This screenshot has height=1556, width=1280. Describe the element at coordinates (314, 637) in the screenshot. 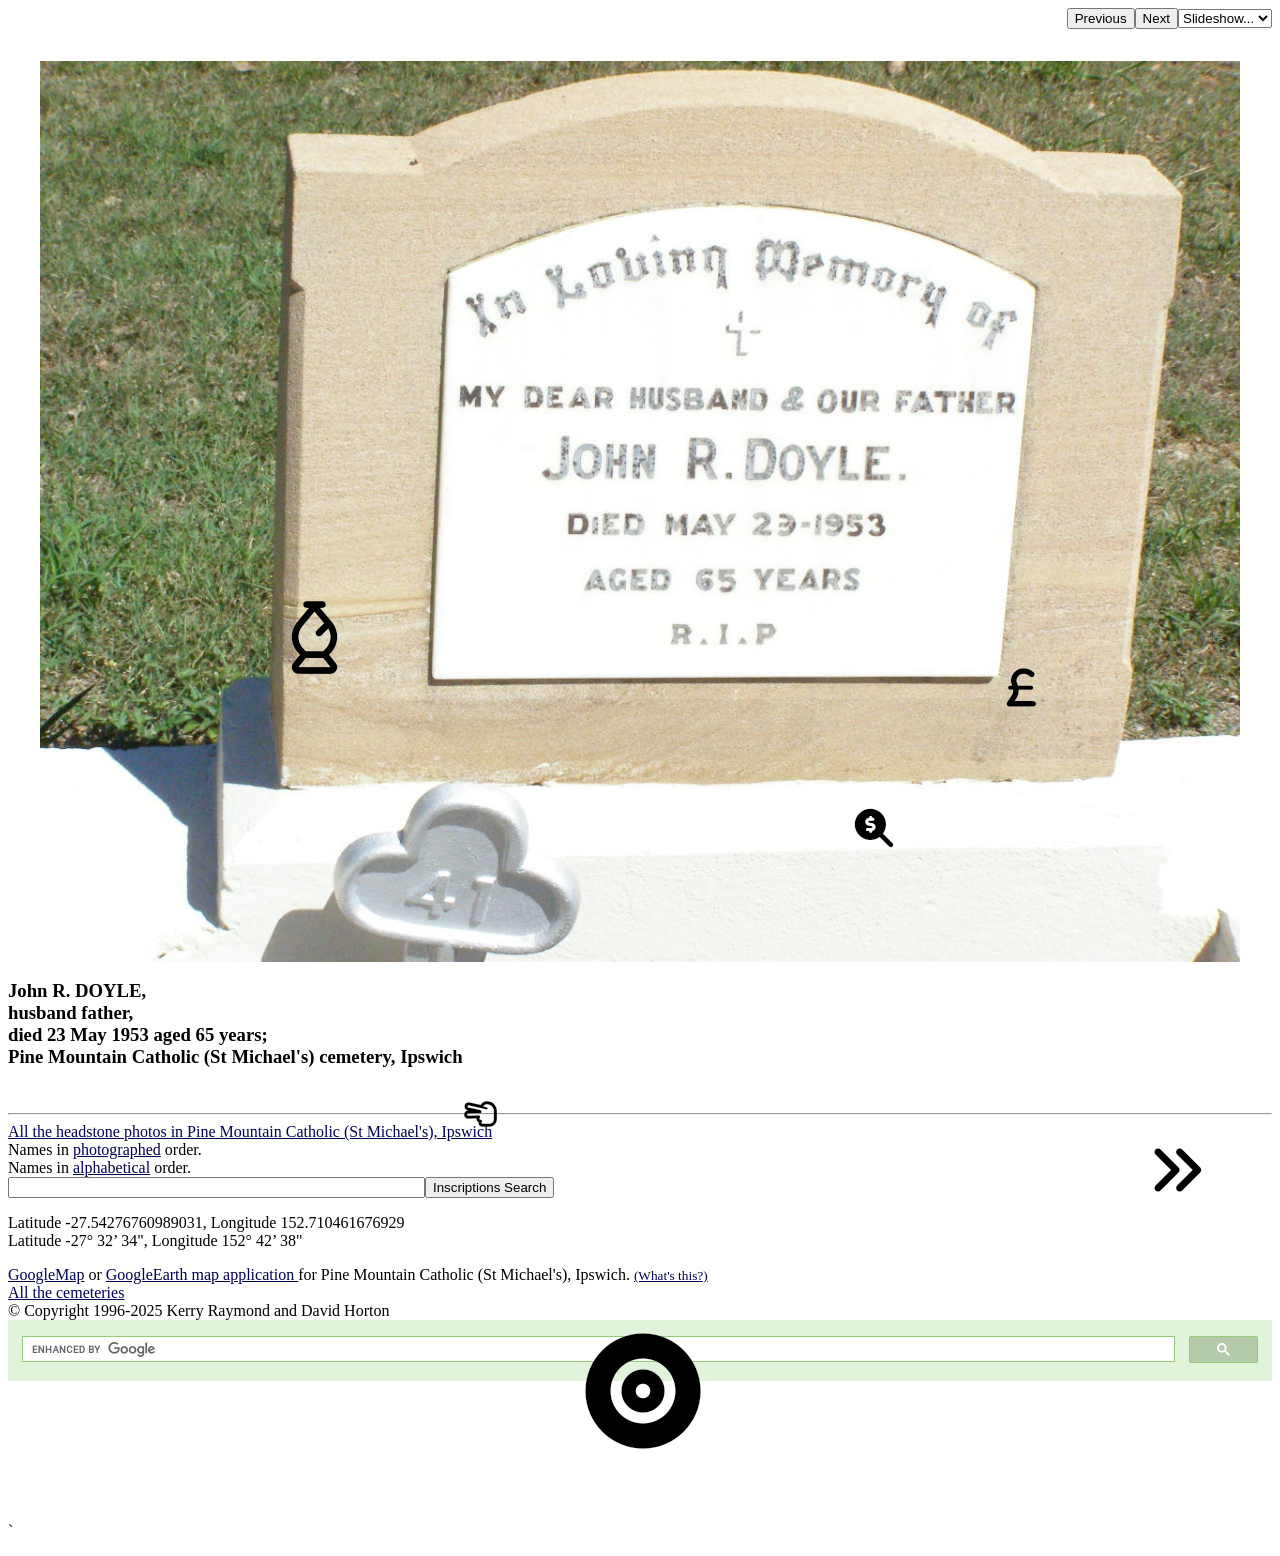

I see `select the bishop piece in a chess game` at that location.